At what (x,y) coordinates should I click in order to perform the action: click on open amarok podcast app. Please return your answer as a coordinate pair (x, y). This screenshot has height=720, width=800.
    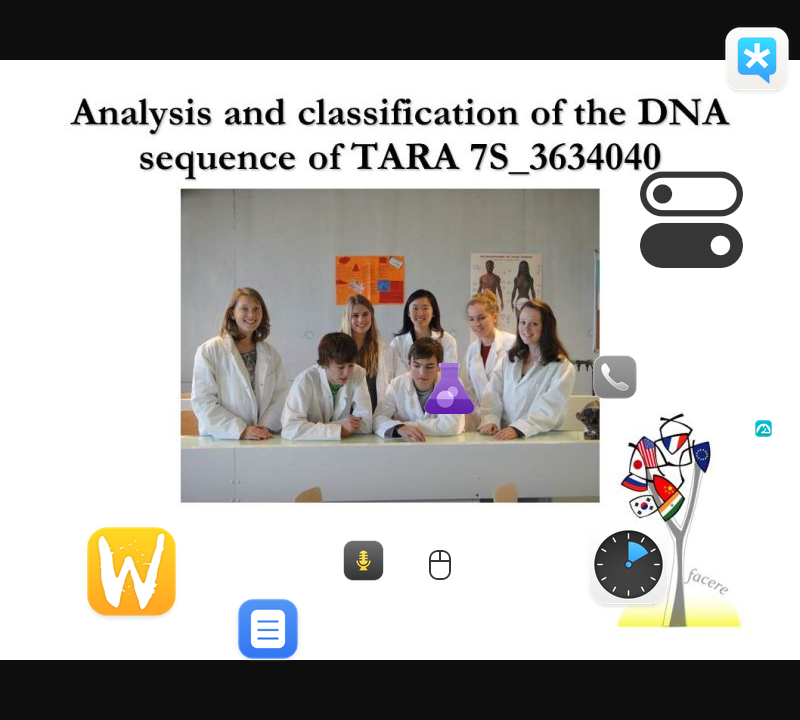
    Looking at the image, I should click on (363, 560).